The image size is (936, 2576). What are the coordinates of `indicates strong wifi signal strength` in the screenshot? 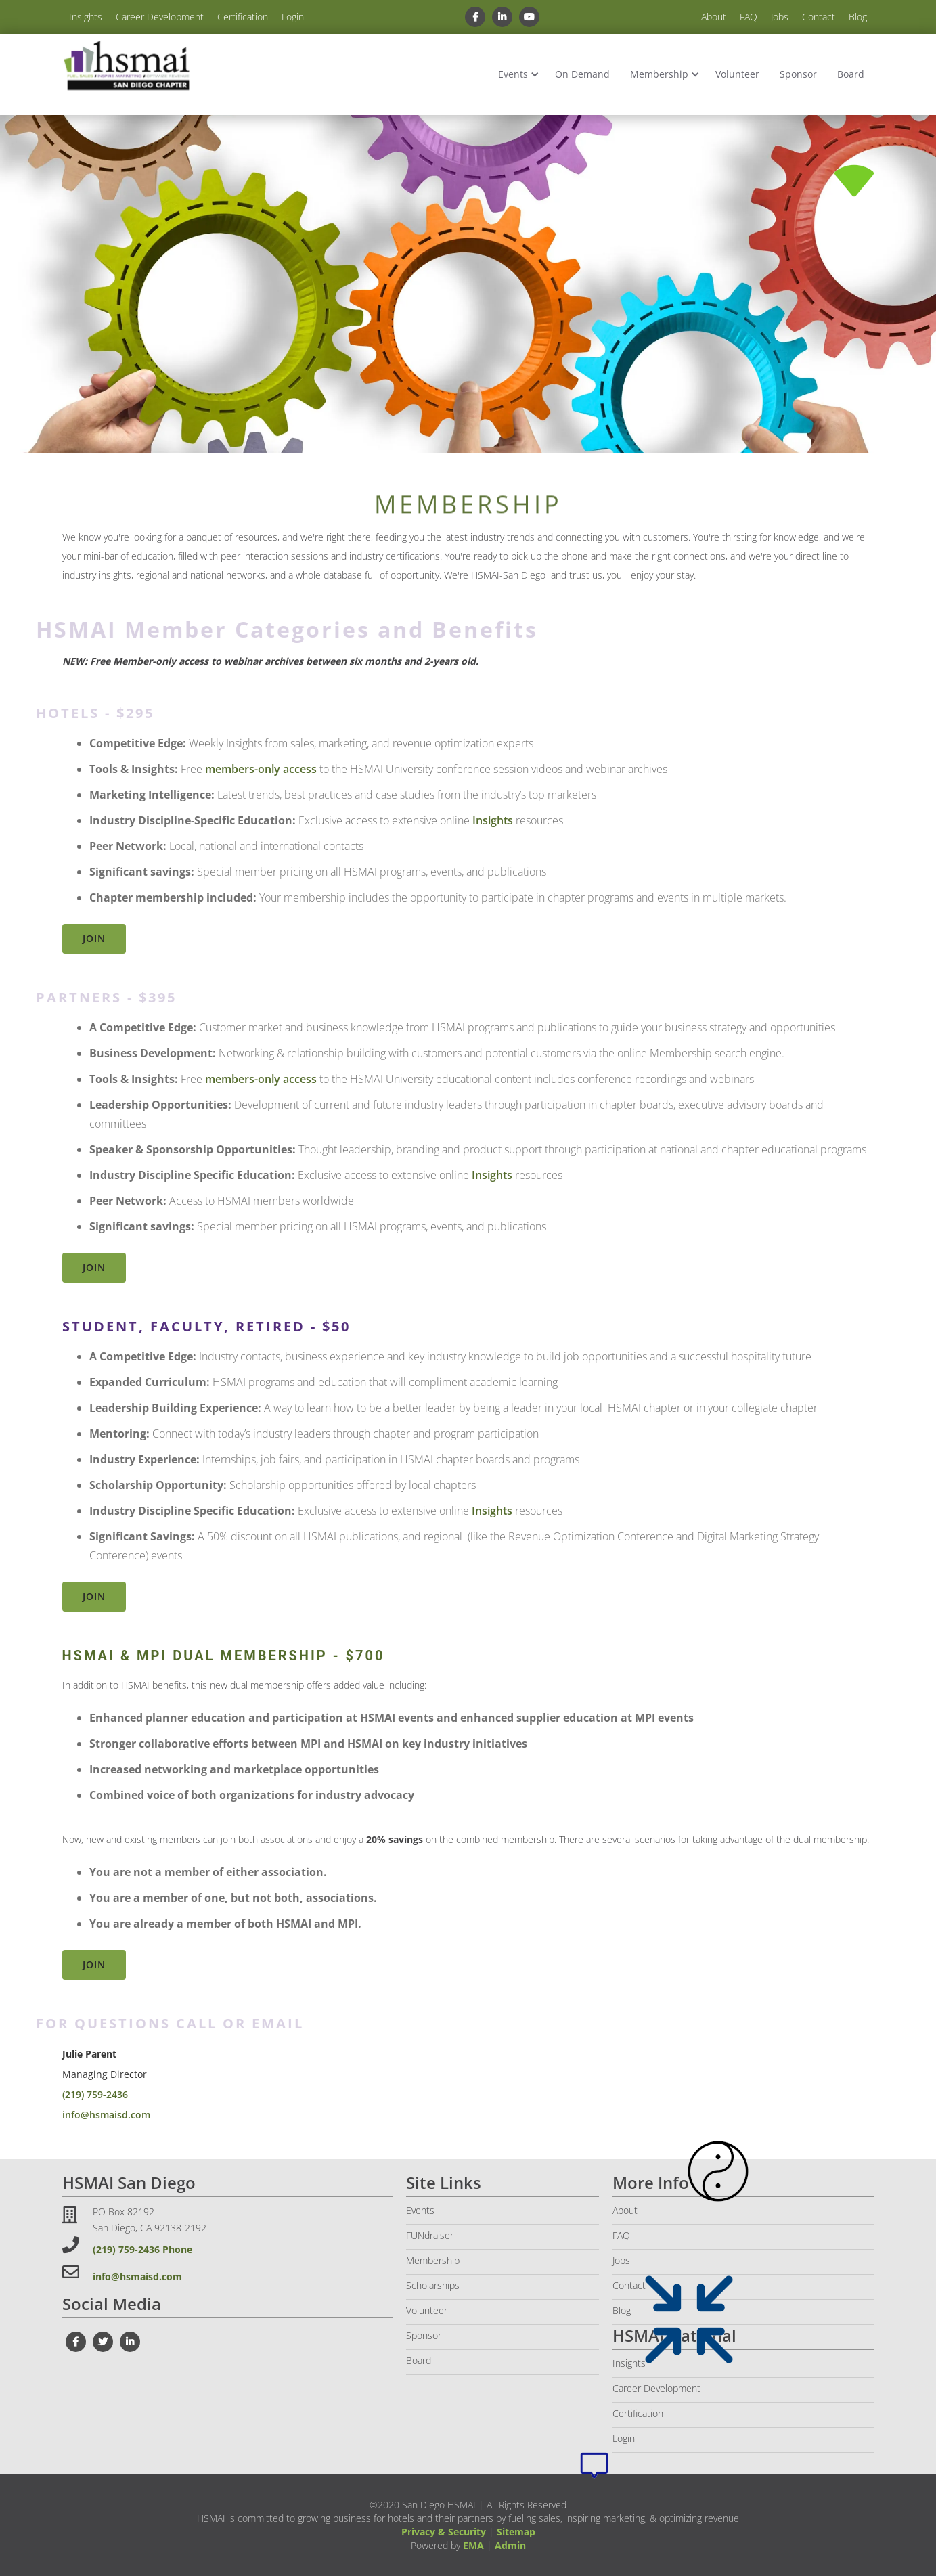 It's located at (854, 181).